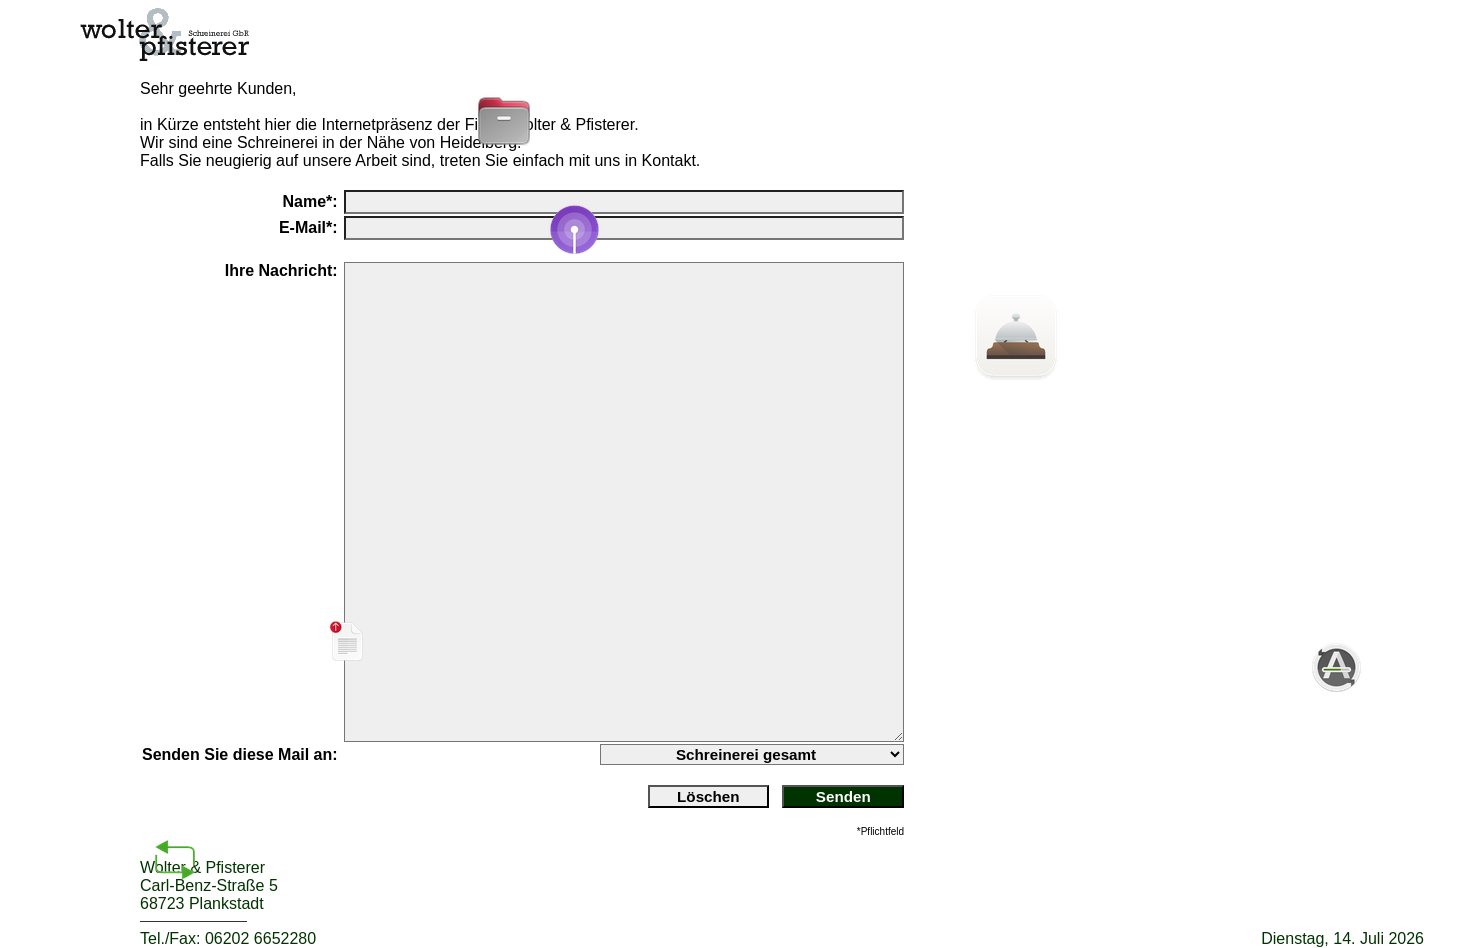  I want to click on open the podcasts app, so click(574, 229).